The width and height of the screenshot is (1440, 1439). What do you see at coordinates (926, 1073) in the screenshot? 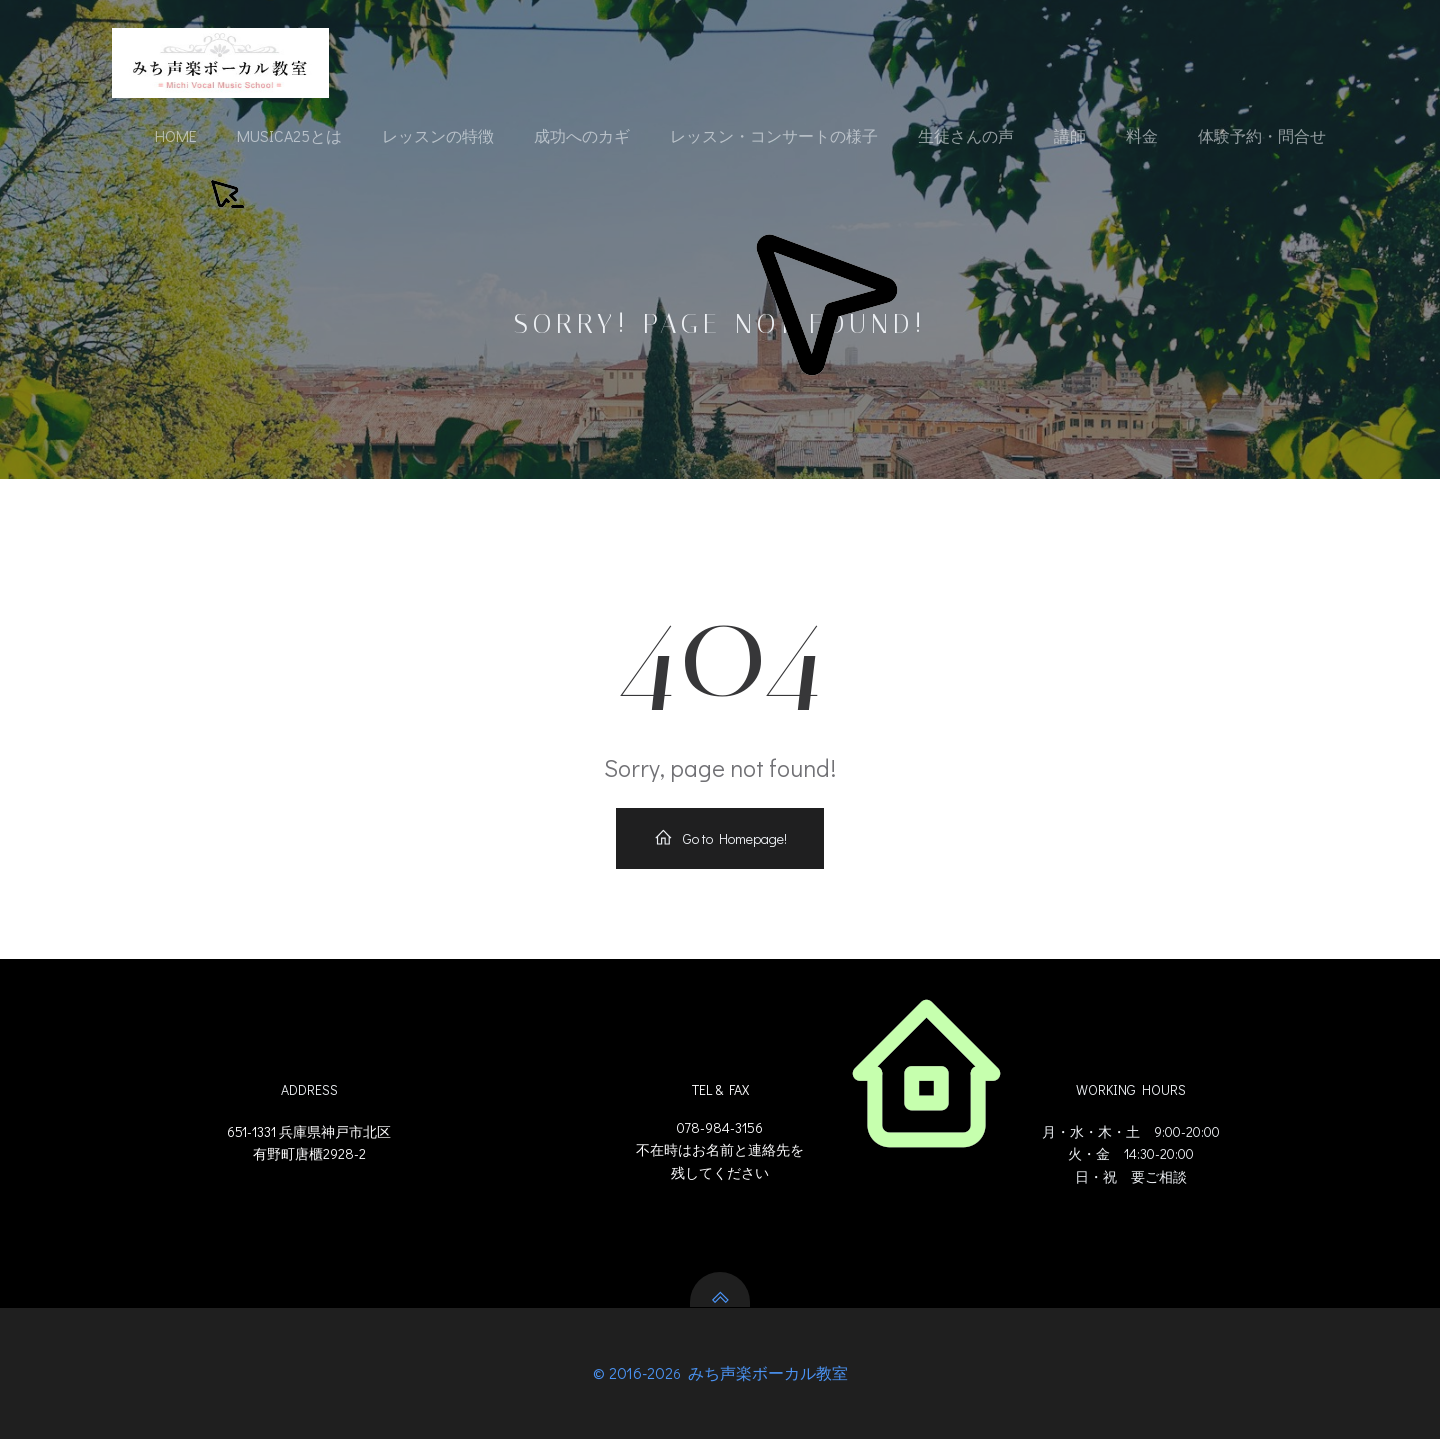
I see `navigate to home screen` at bounding box center [926, 1073].